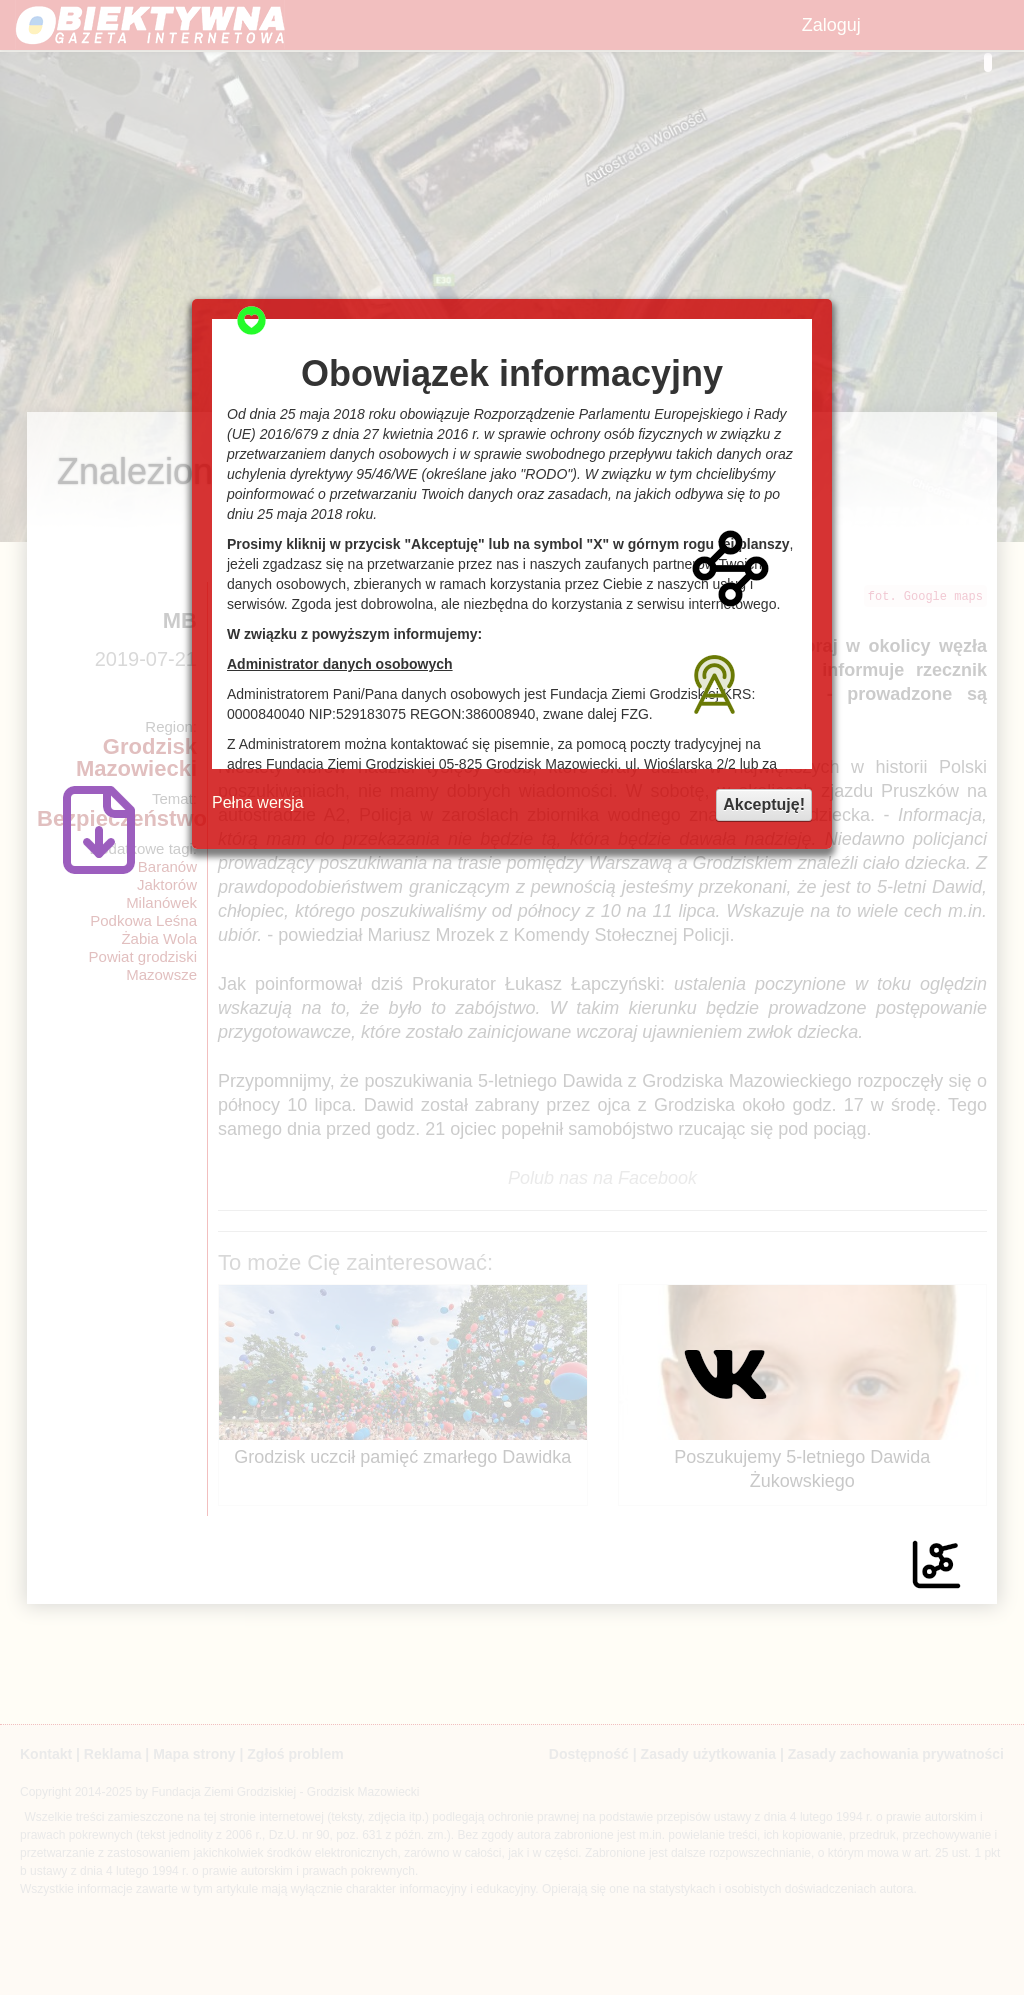  I want to click on open VK social network, so click(725, 1374).